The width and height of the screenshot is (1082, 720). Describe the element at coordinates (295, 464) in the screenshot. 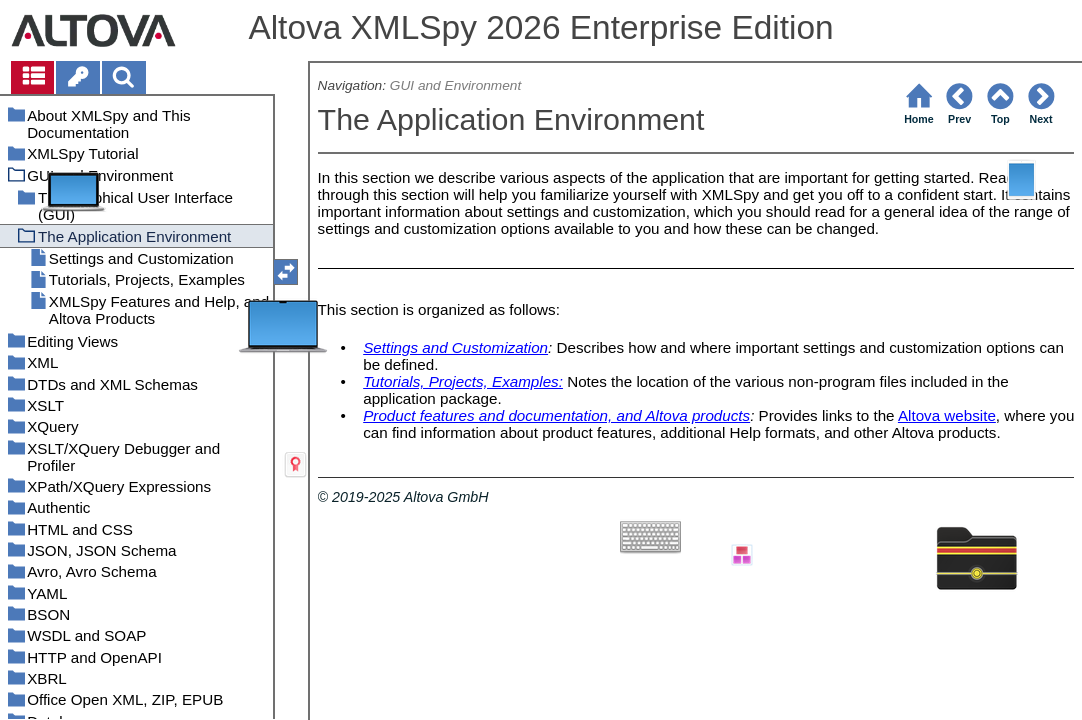

I see `pkcs7 certificate bundle file` at that location.